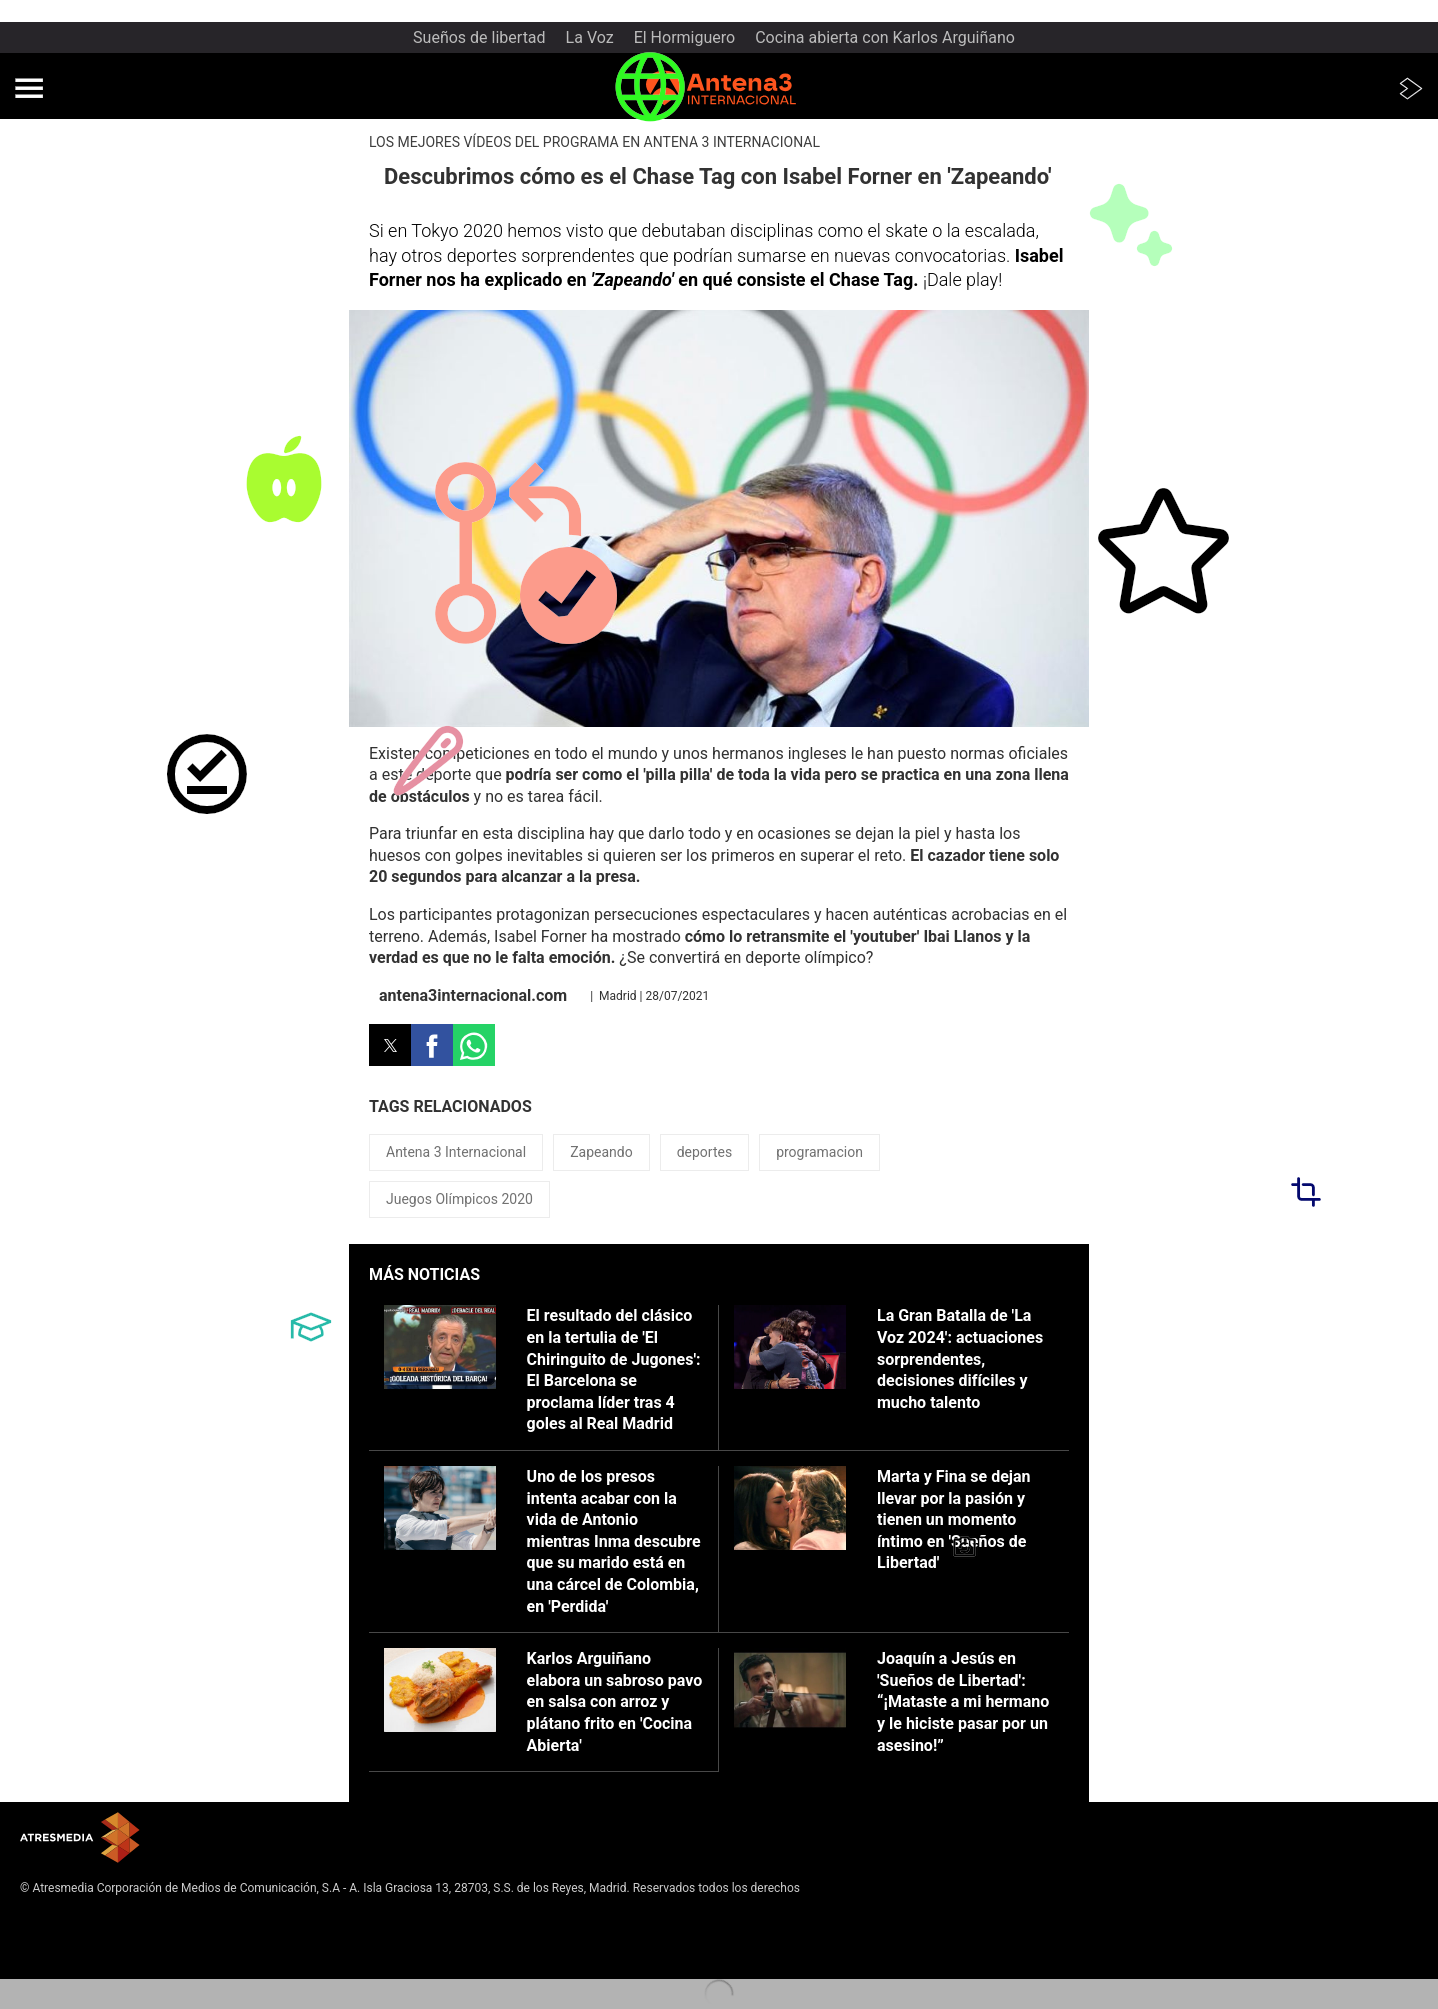 The width and height of the screenshot is (1438, 2009). Describe the element at coordinates (1131, 225) in the screenshot. I see `indicates AI-generated or enhanced content` at that location.